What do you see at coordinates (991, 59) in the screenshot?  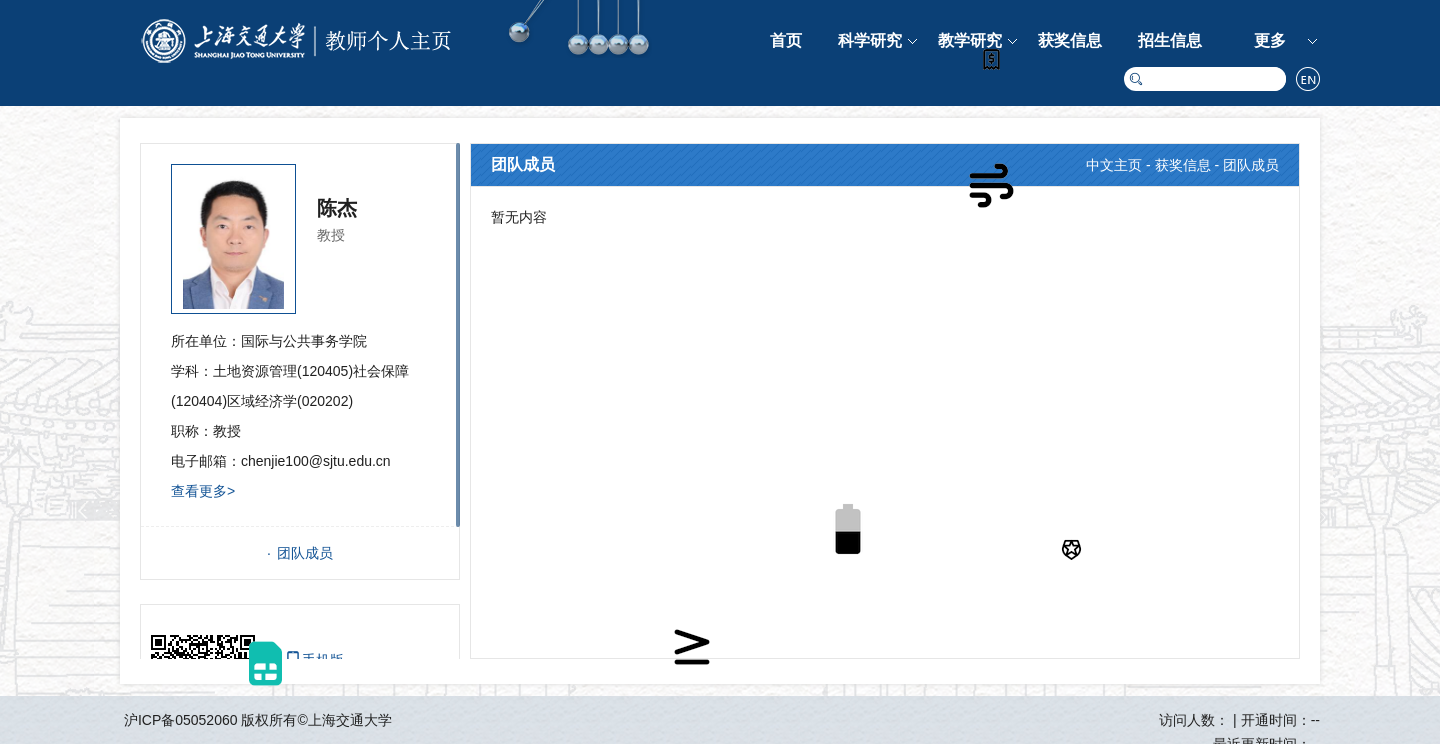 I see `view purchase receipt or transaction details` at bounding box center [991, 59].